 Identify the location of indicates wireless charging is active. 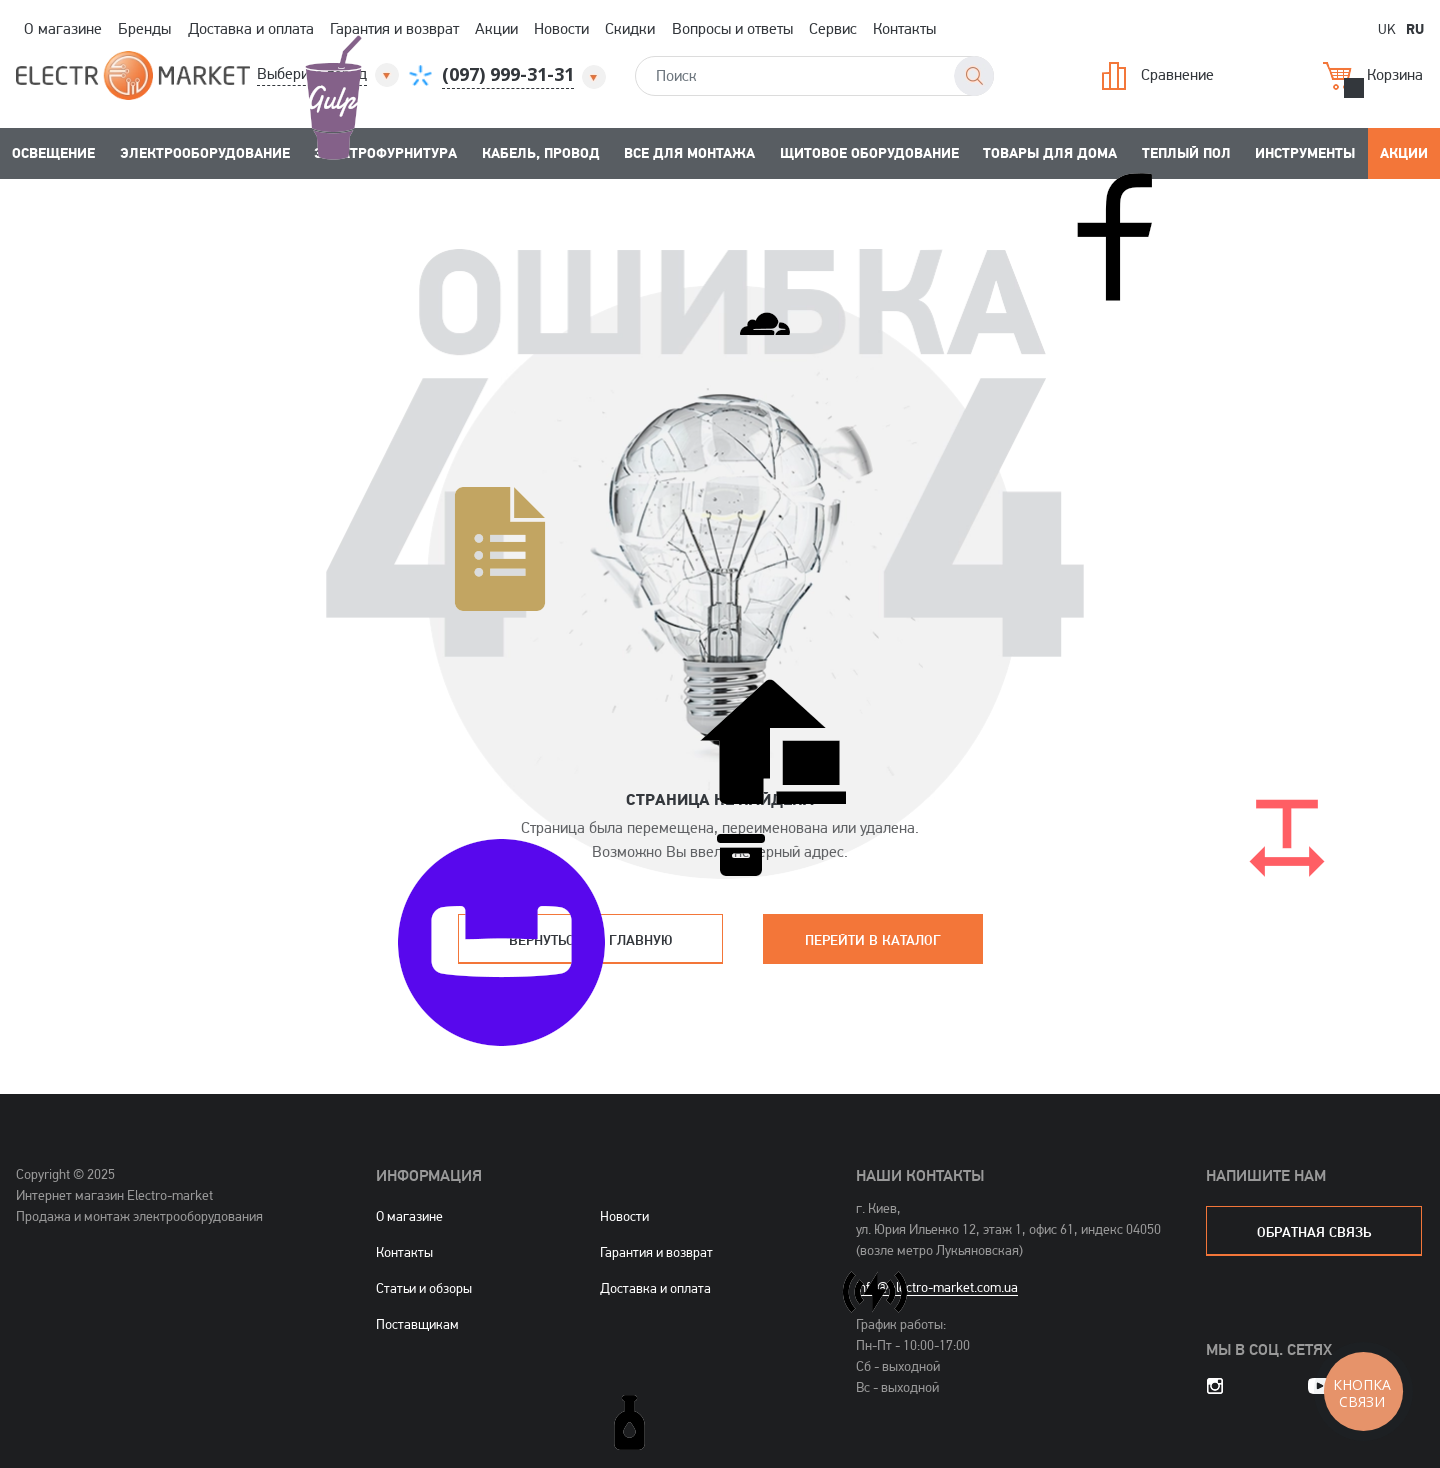
(875, 1292).